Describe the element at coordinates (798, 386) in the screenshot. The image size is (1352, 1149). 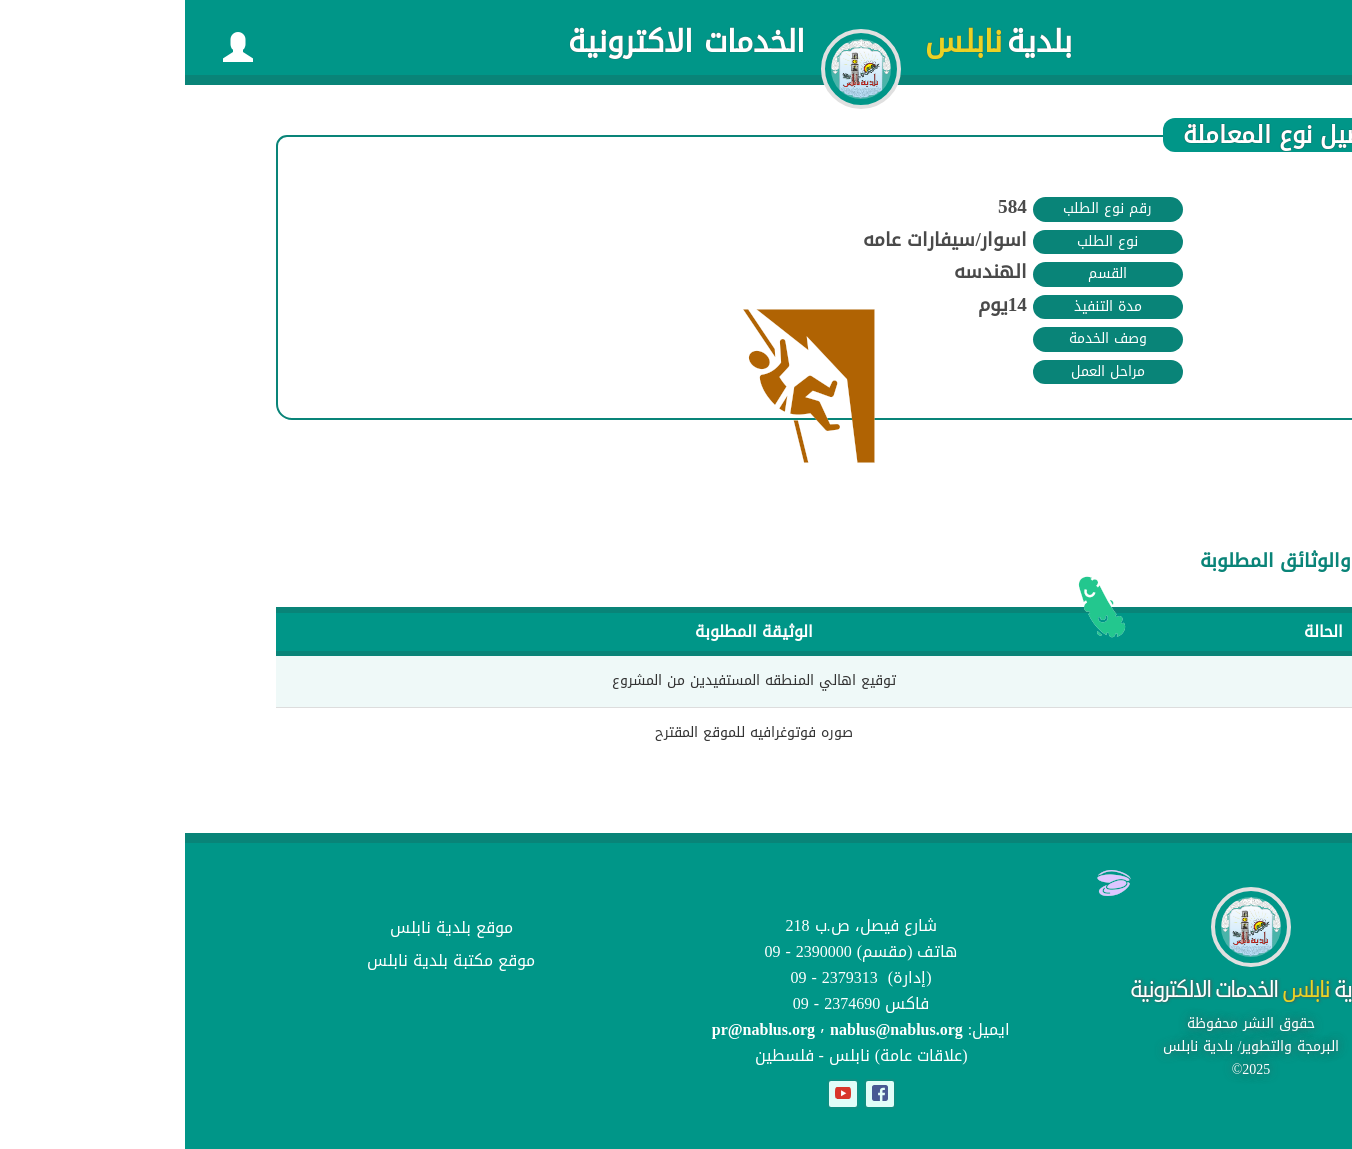
I see `access mountain climbing or rock climbing activities` at that location.